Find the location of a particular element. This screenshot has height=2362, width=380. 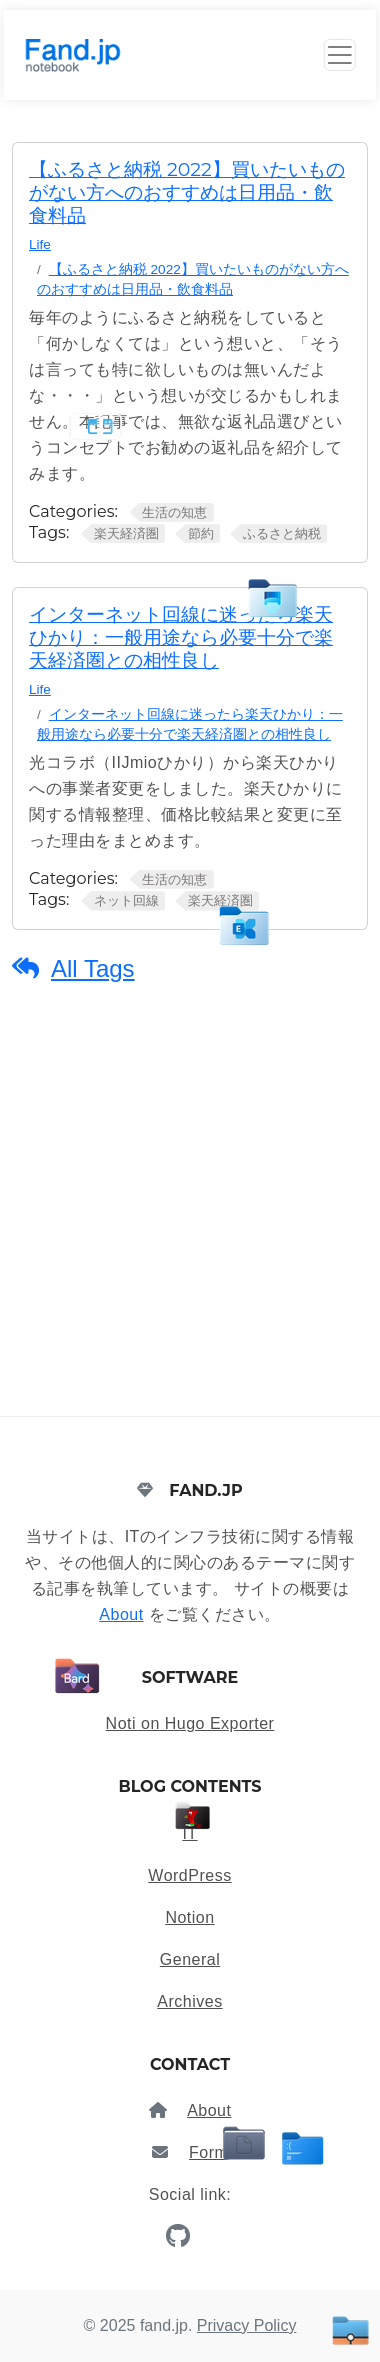

folder containing system crash logs or error reports is located at coordinates (302, 2149).